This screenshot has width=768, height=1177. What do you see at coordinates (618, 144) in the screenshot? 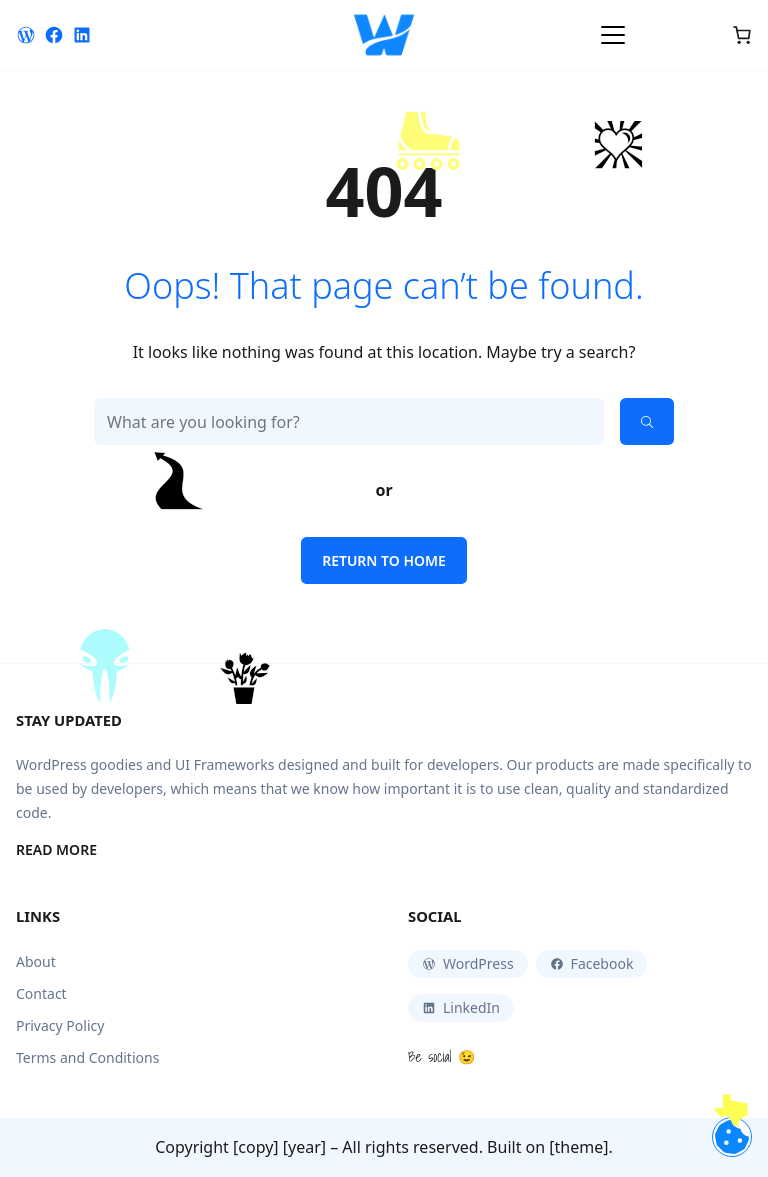
I see `indicates a favorite or loved item` at bounding box center [618, 144].